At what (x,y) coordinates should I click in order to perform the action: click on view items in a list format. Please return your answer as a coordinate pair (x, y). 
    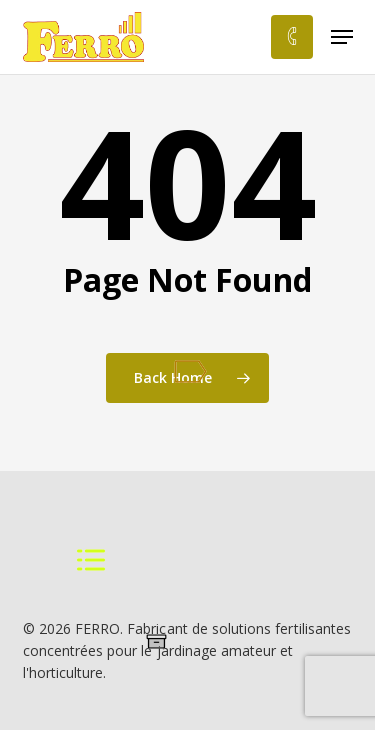
    Looking at the image, I should click on (91, 560).